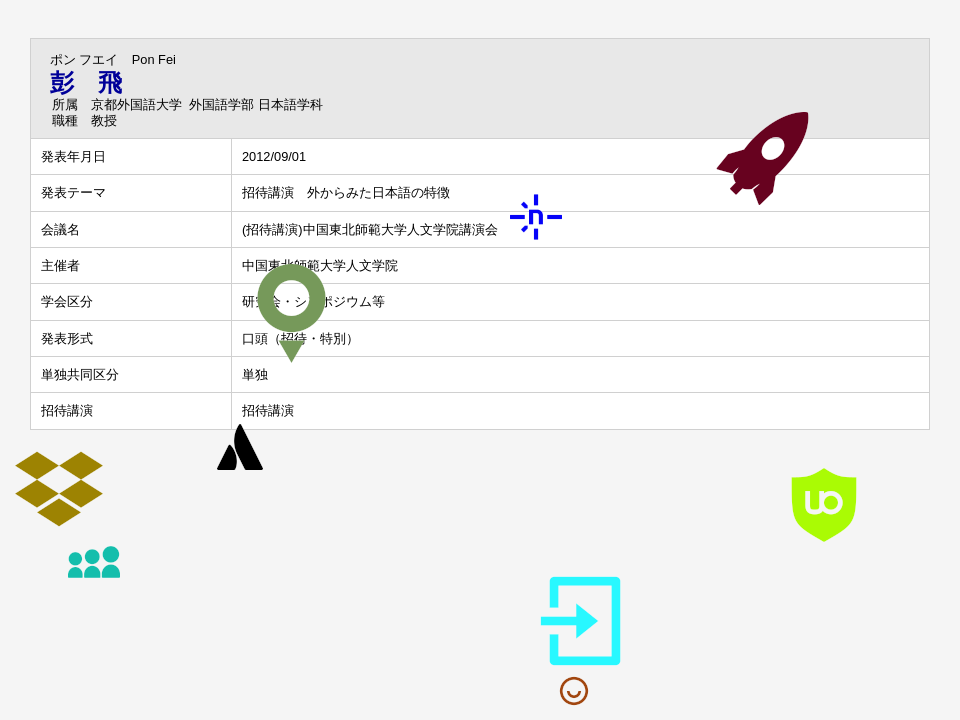  Describe the element at coordinates (94, 562) in the screenshot. I see `link to MySpace profile` at that location.